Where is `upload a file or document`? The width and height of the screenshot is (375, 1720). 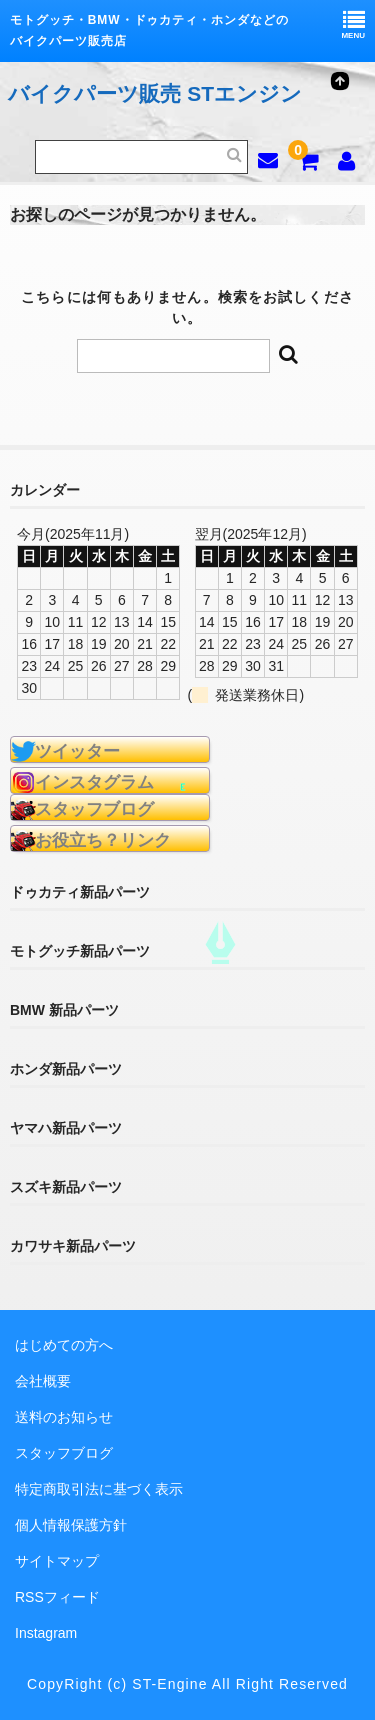
upload a file or document is located at coordinates (340, 81).